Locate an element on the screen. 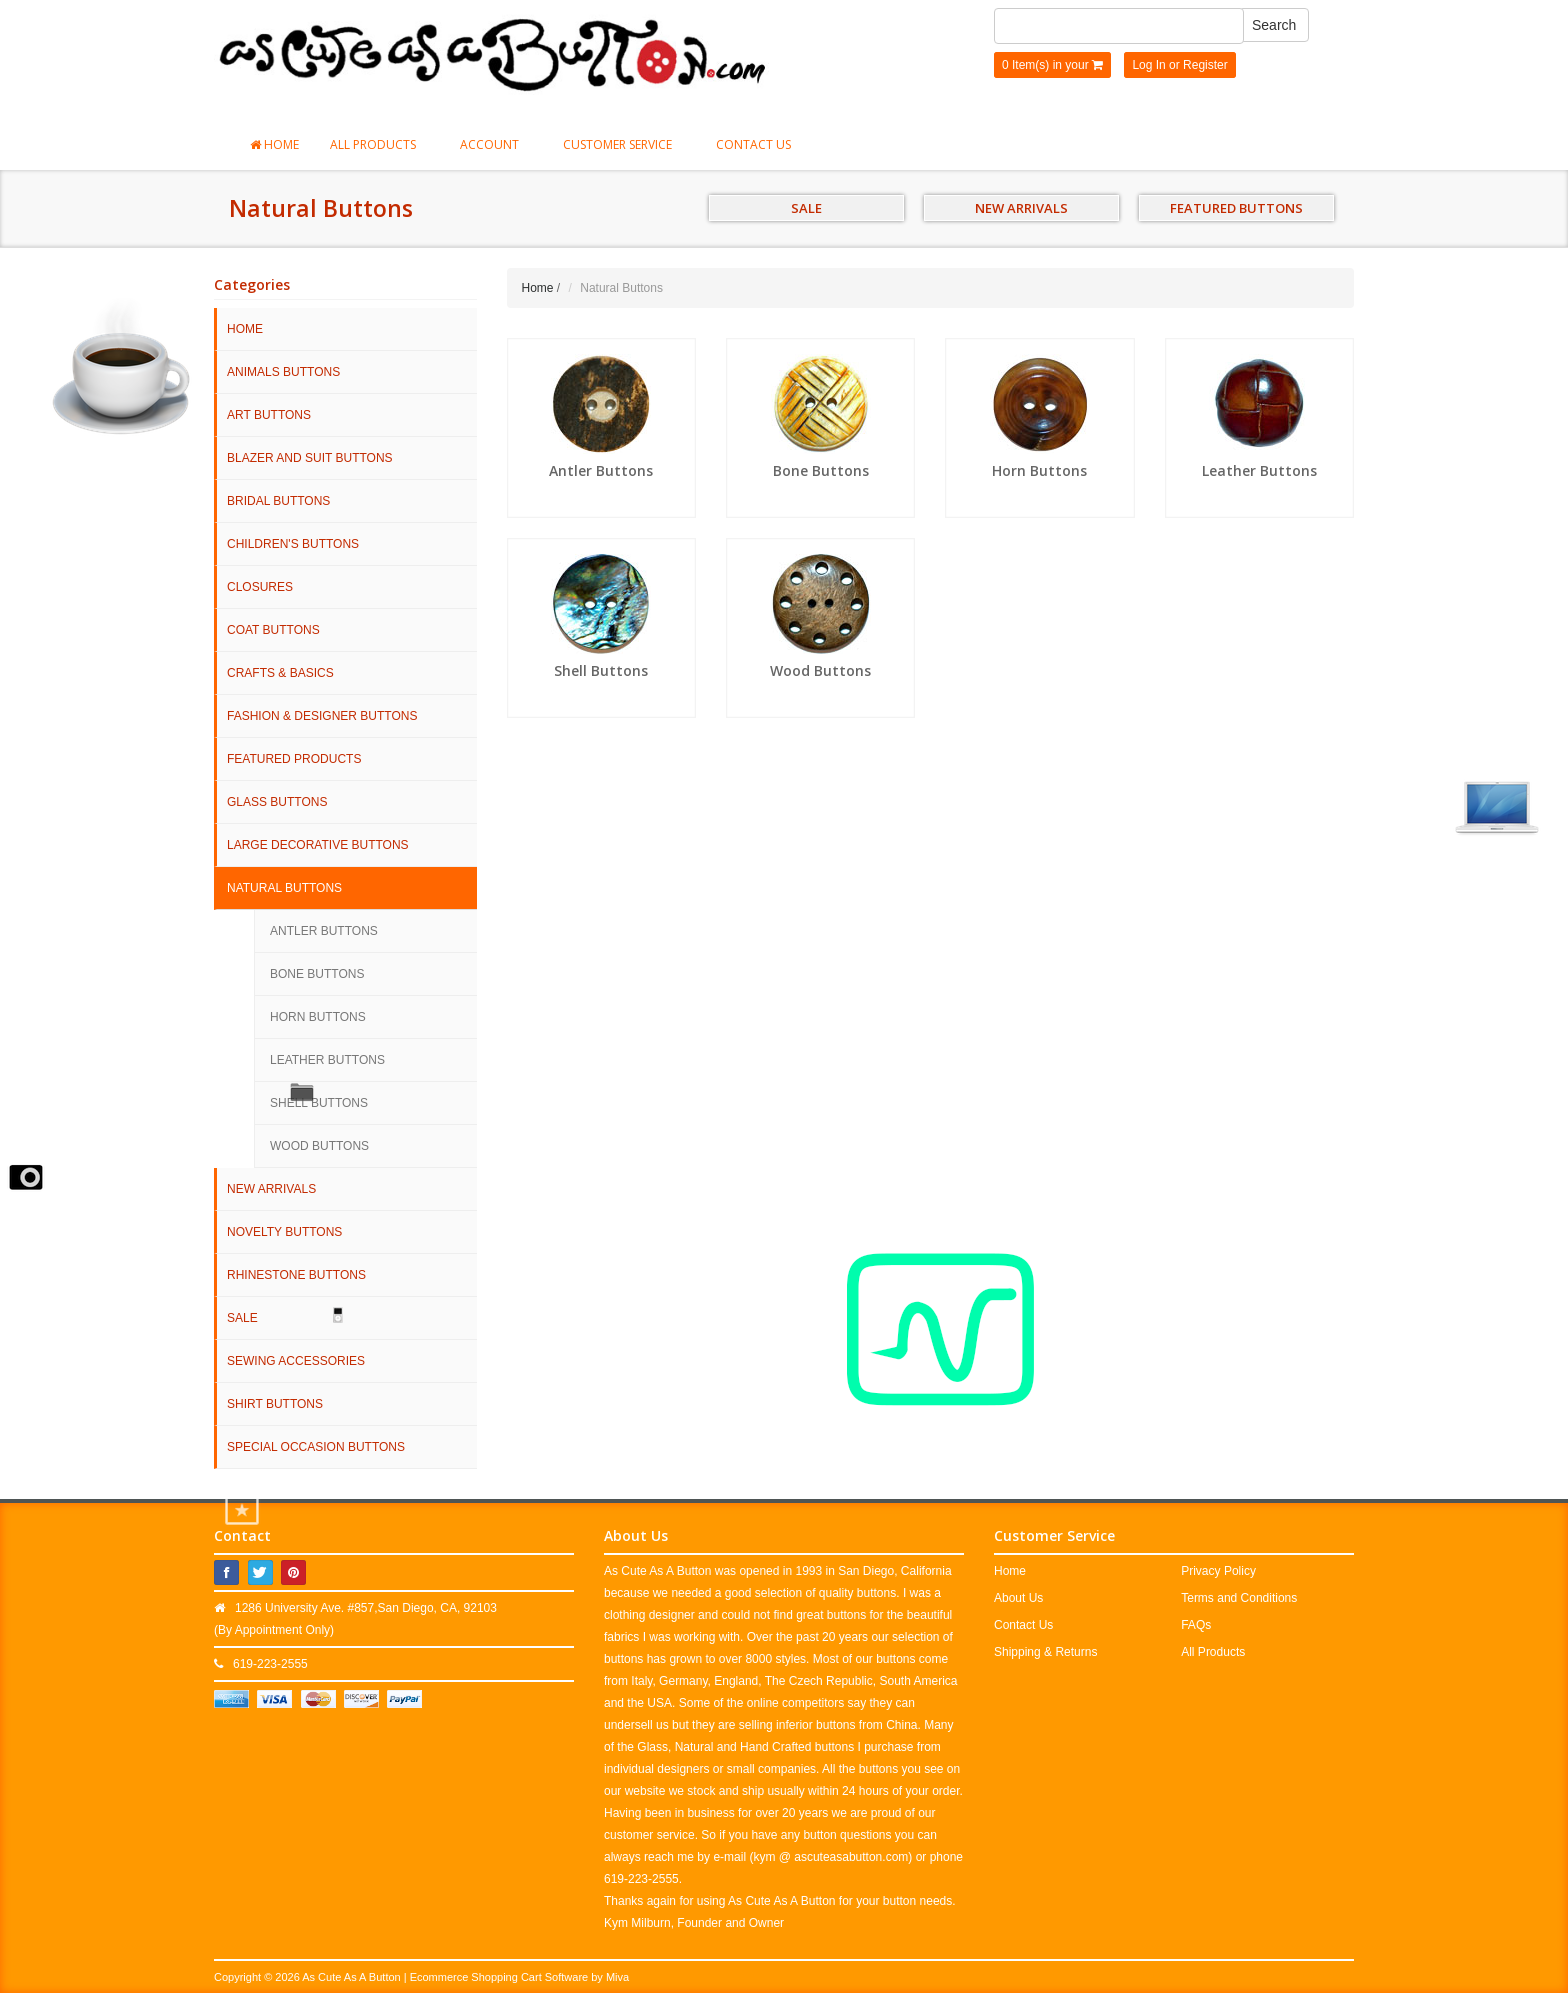  access your favorites in the media library is located at coordinates (242, 1508).